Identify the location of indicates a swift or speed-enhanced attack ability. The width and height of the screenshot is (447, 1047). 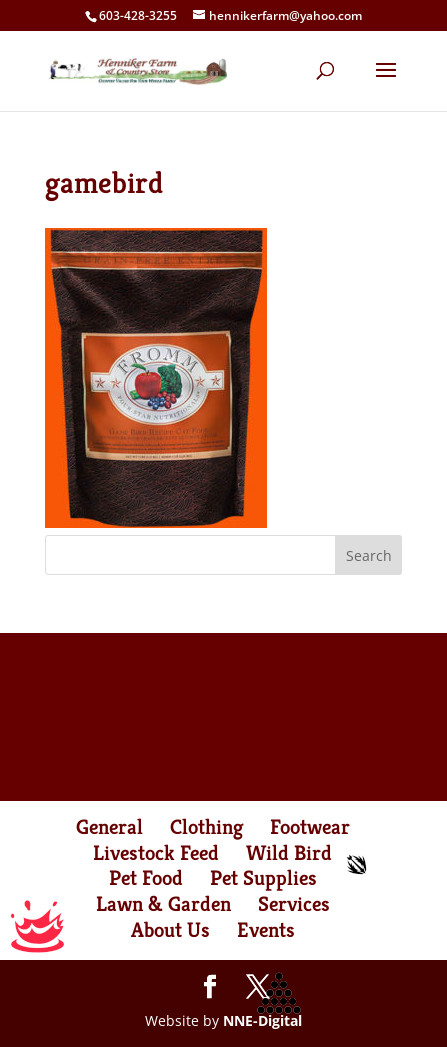
(356, 864).